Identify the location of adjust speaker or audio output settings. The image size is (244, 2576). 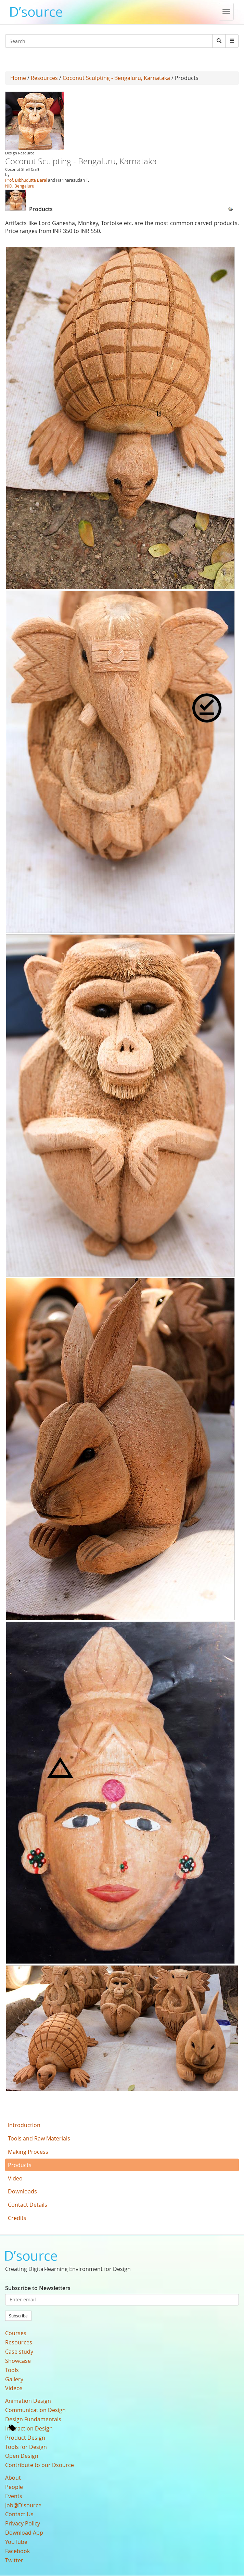
(159, 414).